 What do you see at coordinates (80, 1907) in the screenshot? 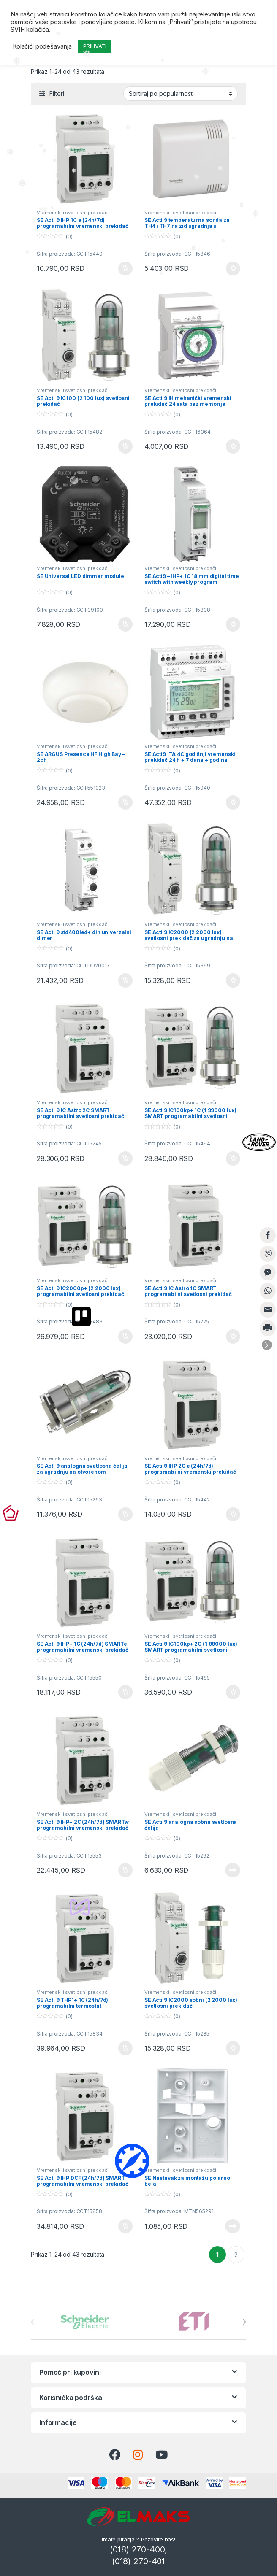
I see `perforce version control logo` at bounding box center [80, 1907].